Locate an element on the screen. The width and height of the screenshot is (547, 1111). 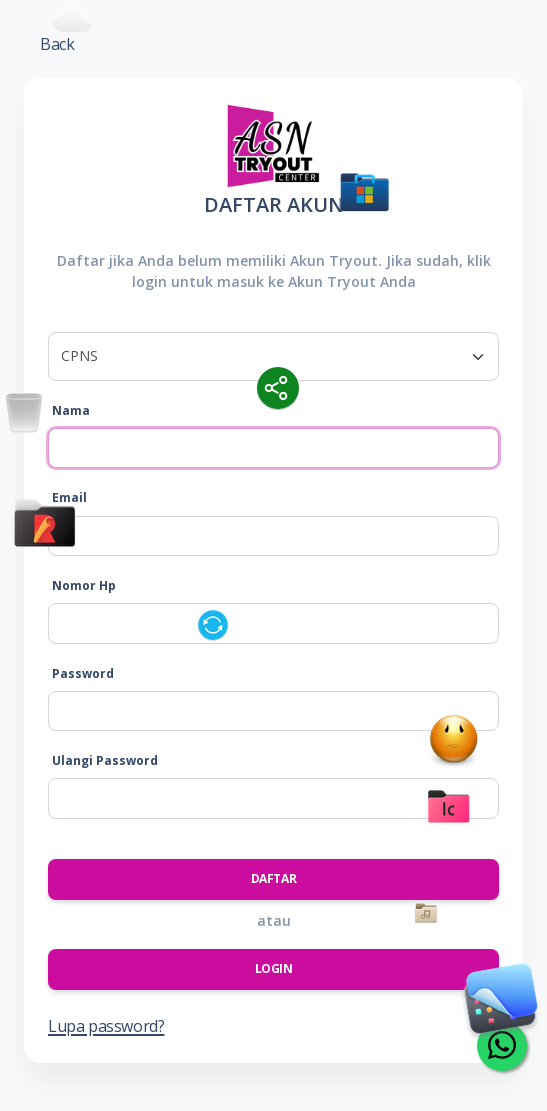
open folder containing Adobe InCopy files is located at coordinates (448, 807).